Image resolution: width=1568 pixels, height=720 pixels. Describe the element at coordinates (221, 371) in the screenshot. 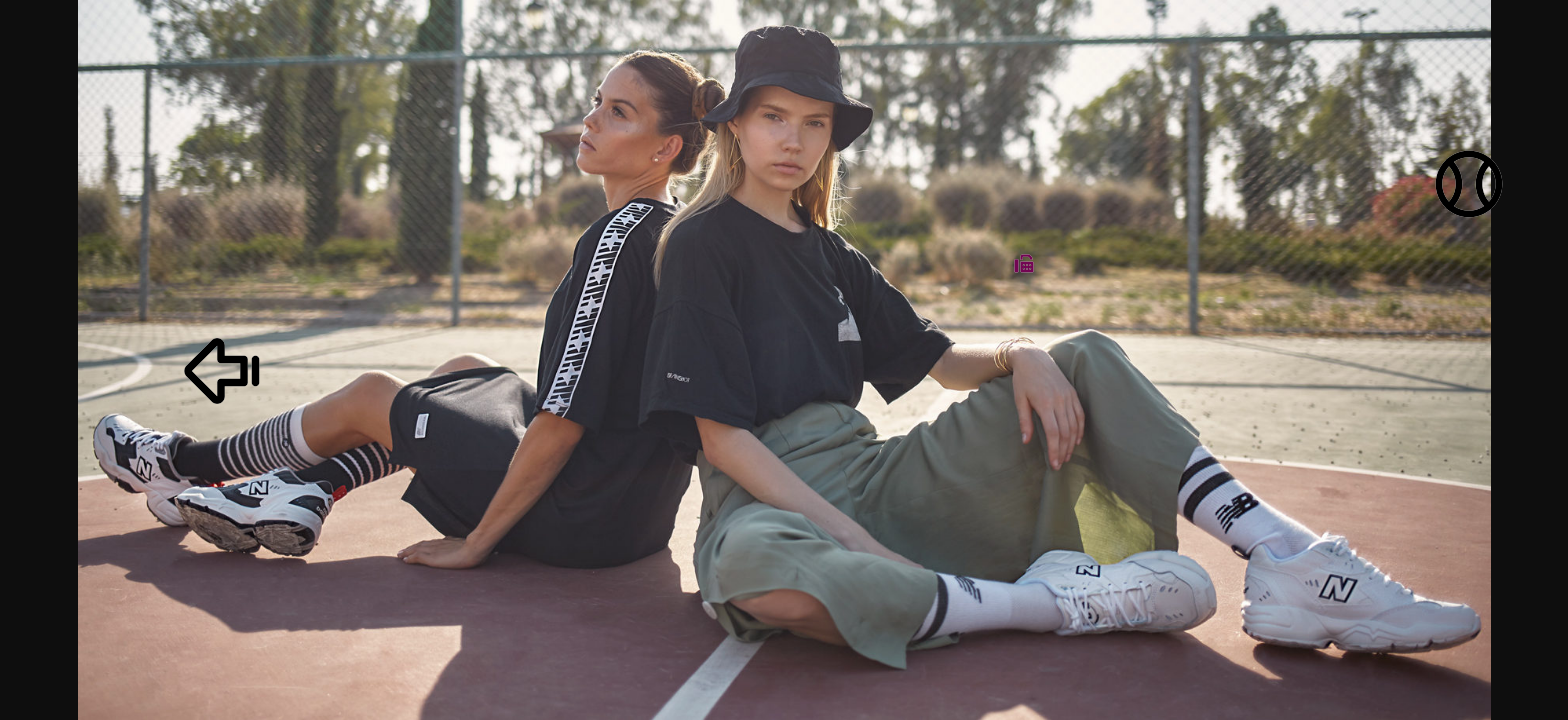

I see `go back to the previous screen` at that location.